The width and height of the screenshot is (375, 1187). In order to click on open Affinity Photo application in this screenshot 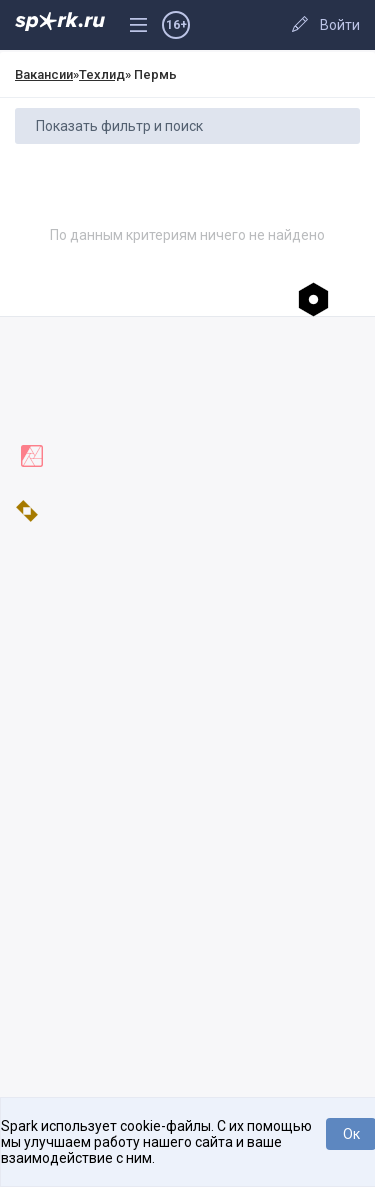, I will do `click(32, 456)`.